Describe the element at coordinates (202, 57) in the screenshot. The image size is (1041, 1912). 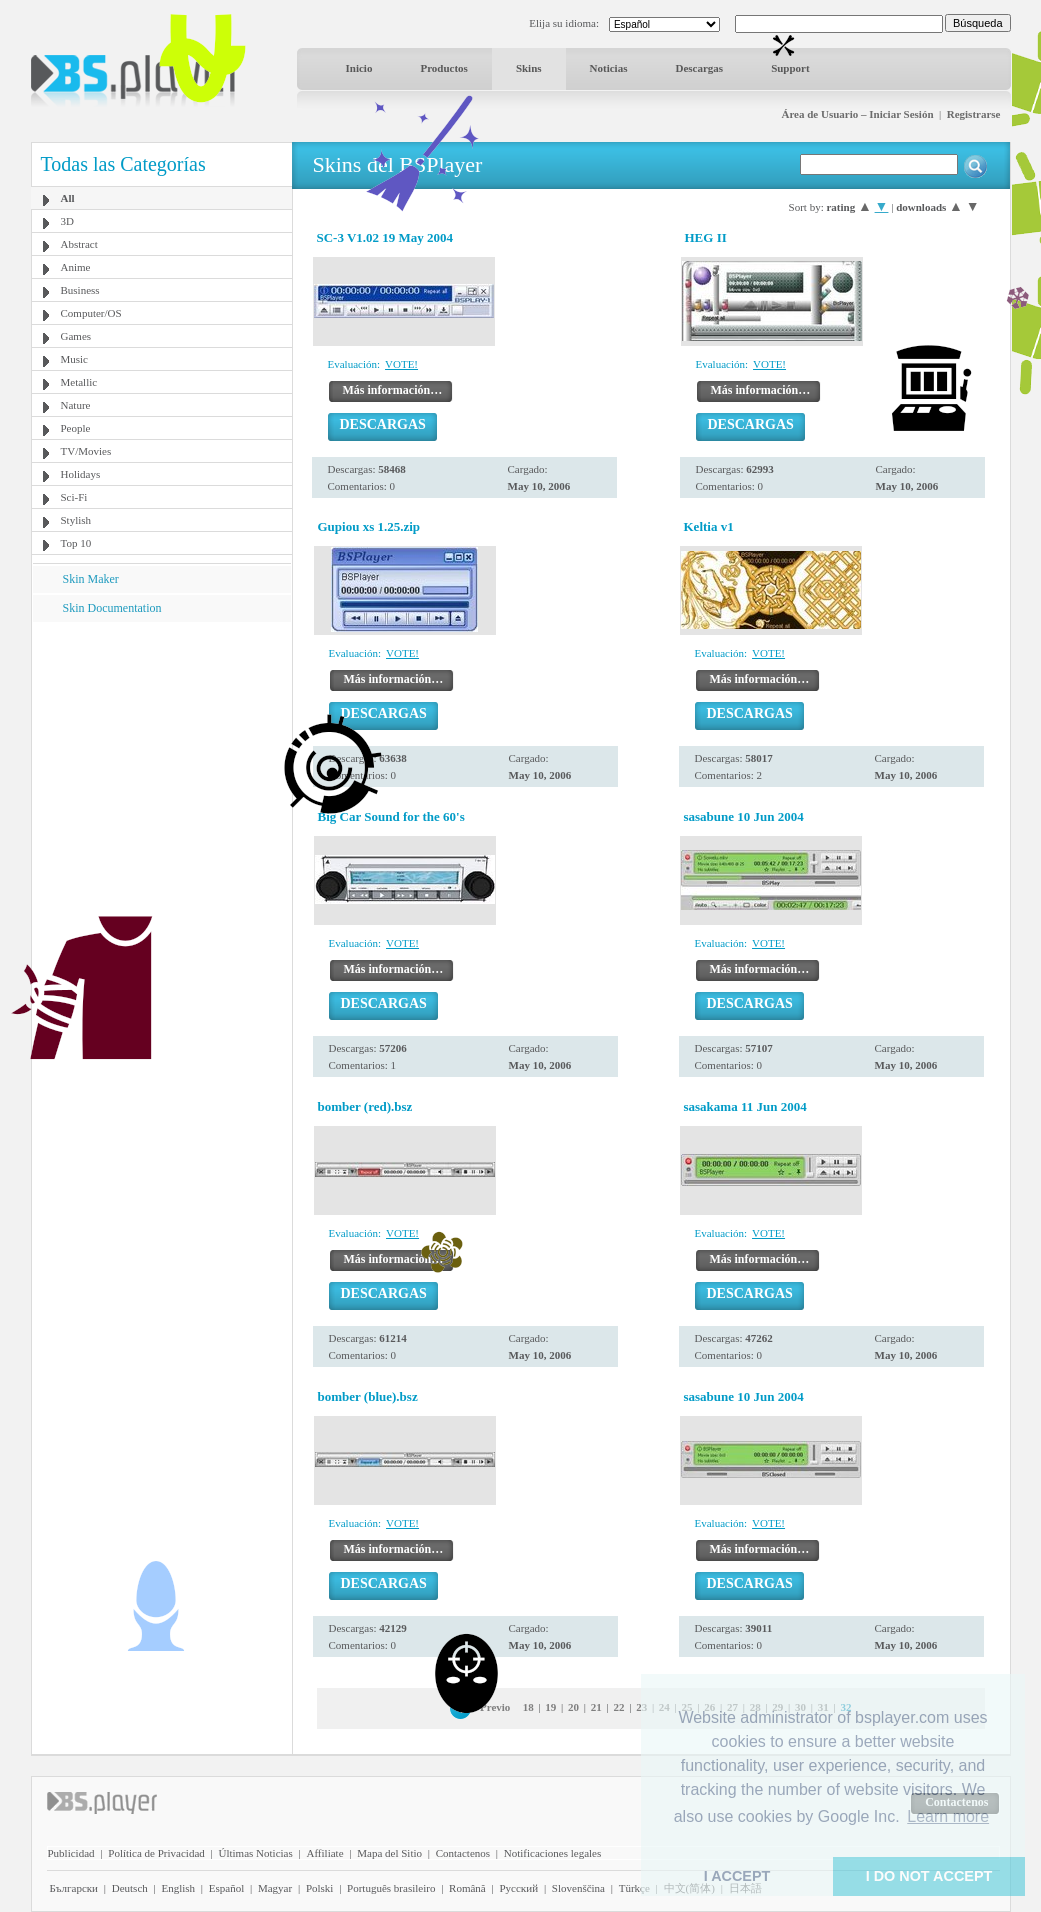
I see `represents the ophiuchus zodiac sign` at that location.